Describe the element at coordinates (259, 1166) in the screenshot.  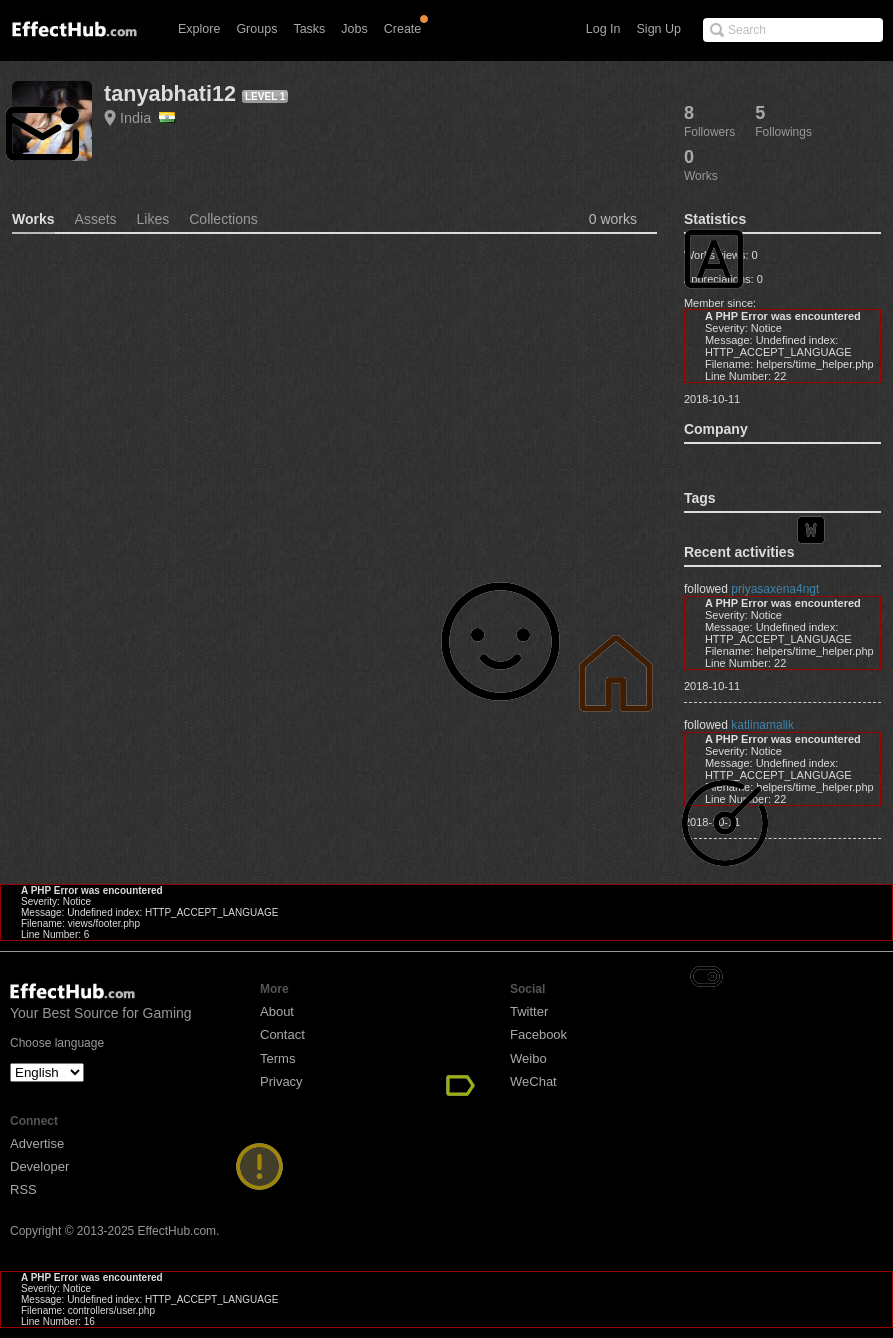
I see `indicates a warning or caution state` at that location.